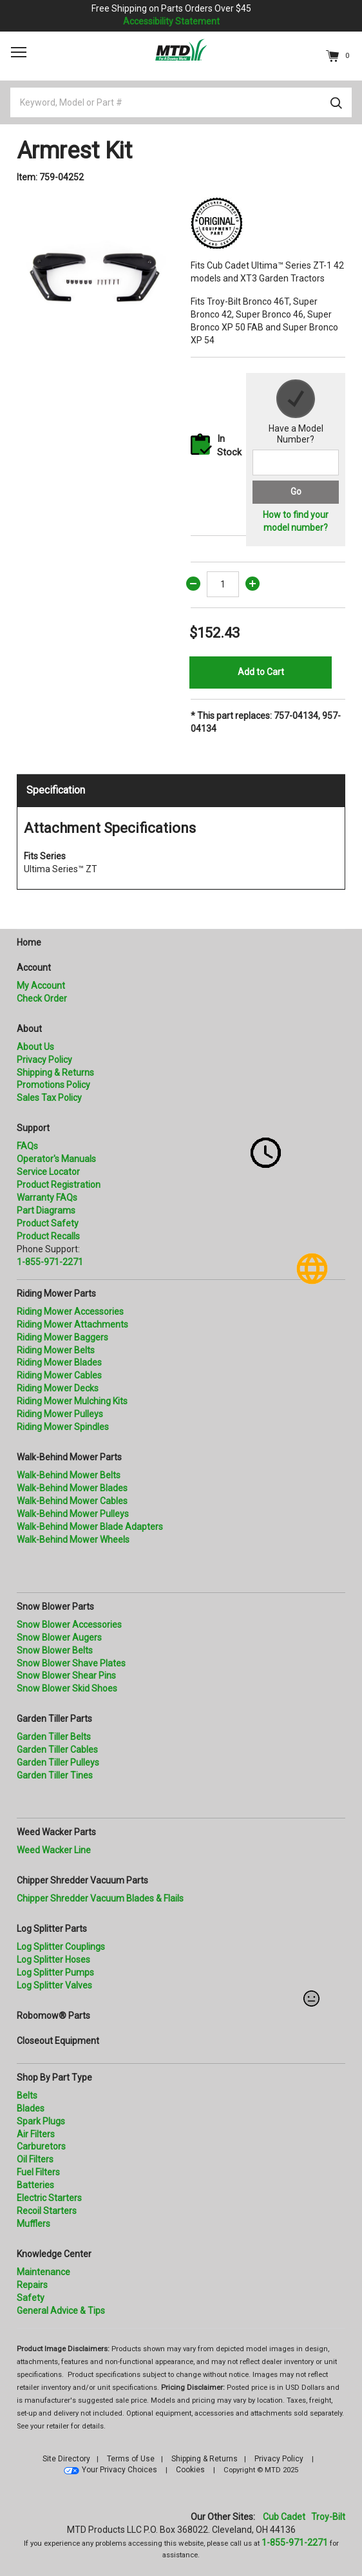 The width and height of the screenshot is (362, 2576). I want to click on rate experience as neutral or average, so click(311, 1998).